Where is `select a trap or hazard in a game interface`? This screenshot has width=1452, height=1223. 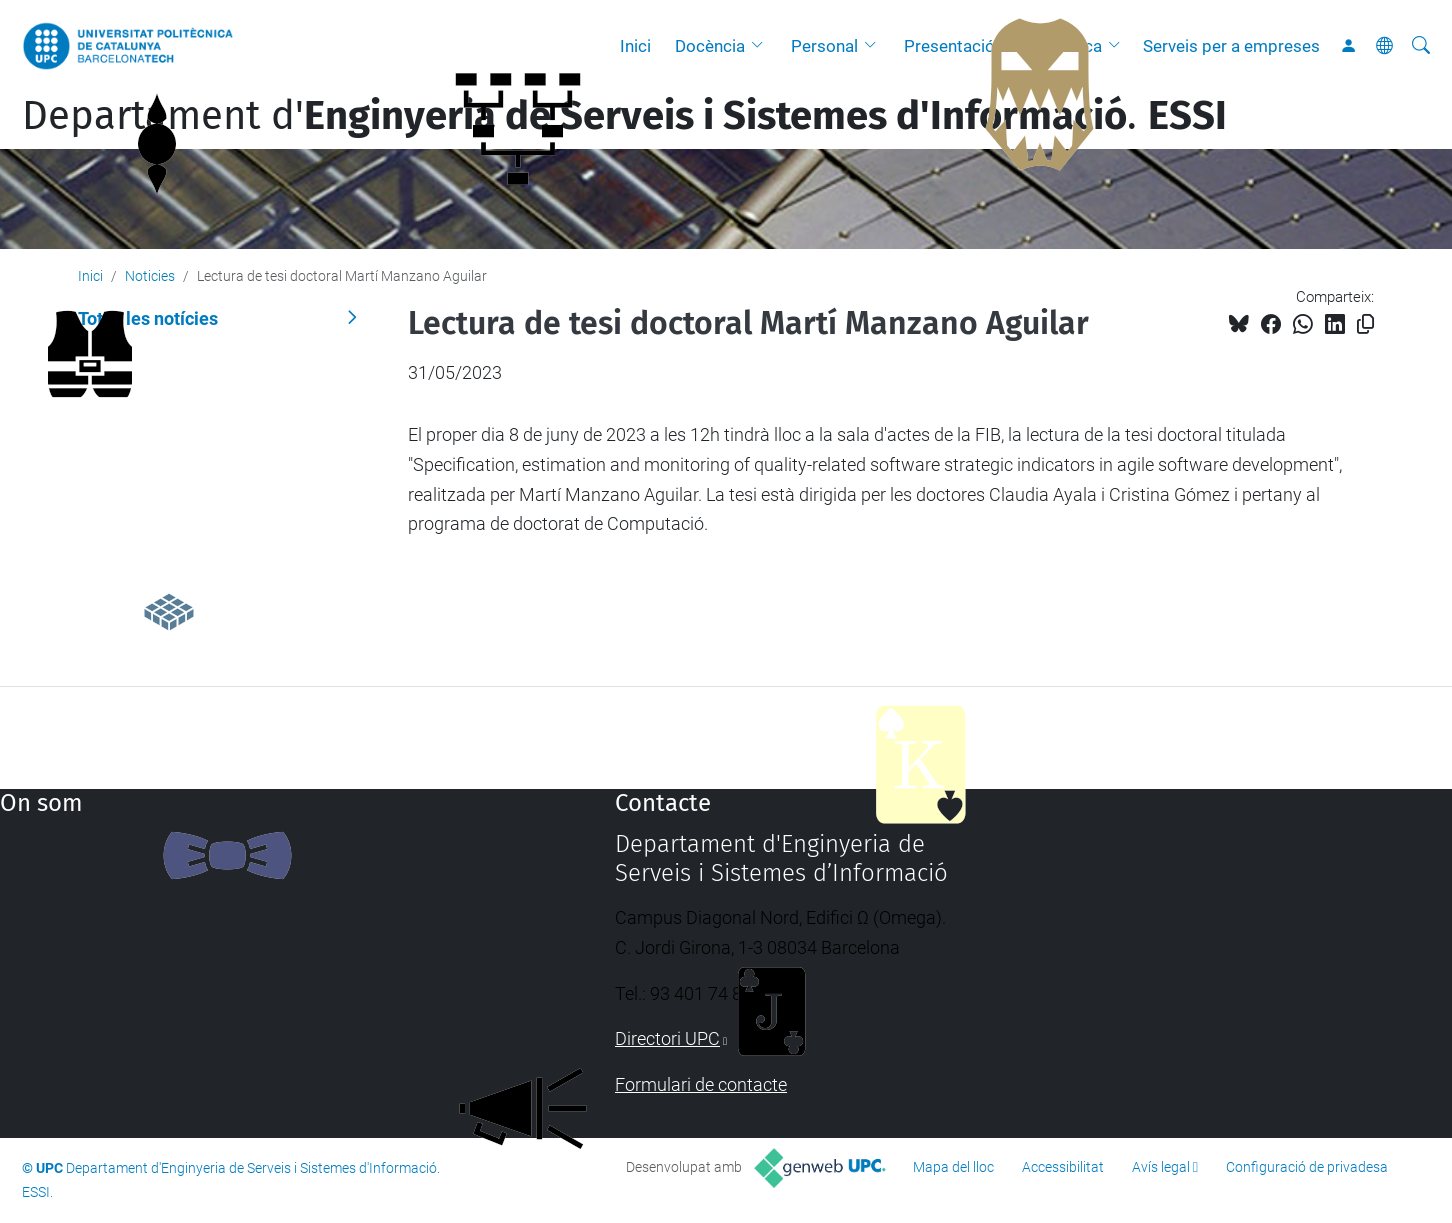 select a trap or hazard in a game interface is located at coordinates (1039, 94).